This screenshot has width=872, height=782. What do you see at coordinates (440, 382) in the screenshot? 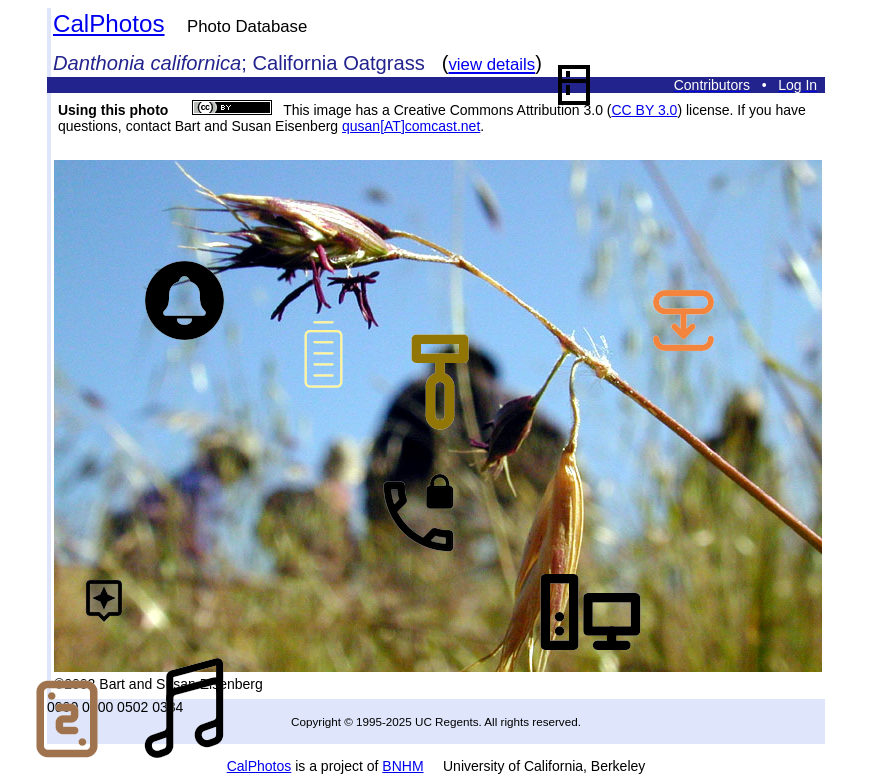
I see `grooming or personal care tools` at bounding box center [440, 382].